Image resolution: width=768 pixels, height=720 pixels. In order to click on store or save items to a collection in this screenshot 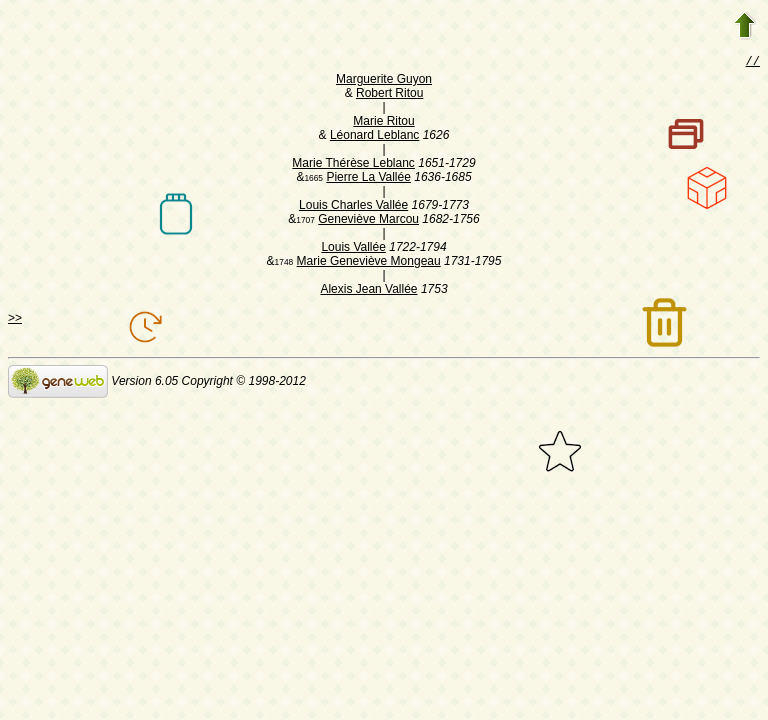, I will do `click(176, 214)`.